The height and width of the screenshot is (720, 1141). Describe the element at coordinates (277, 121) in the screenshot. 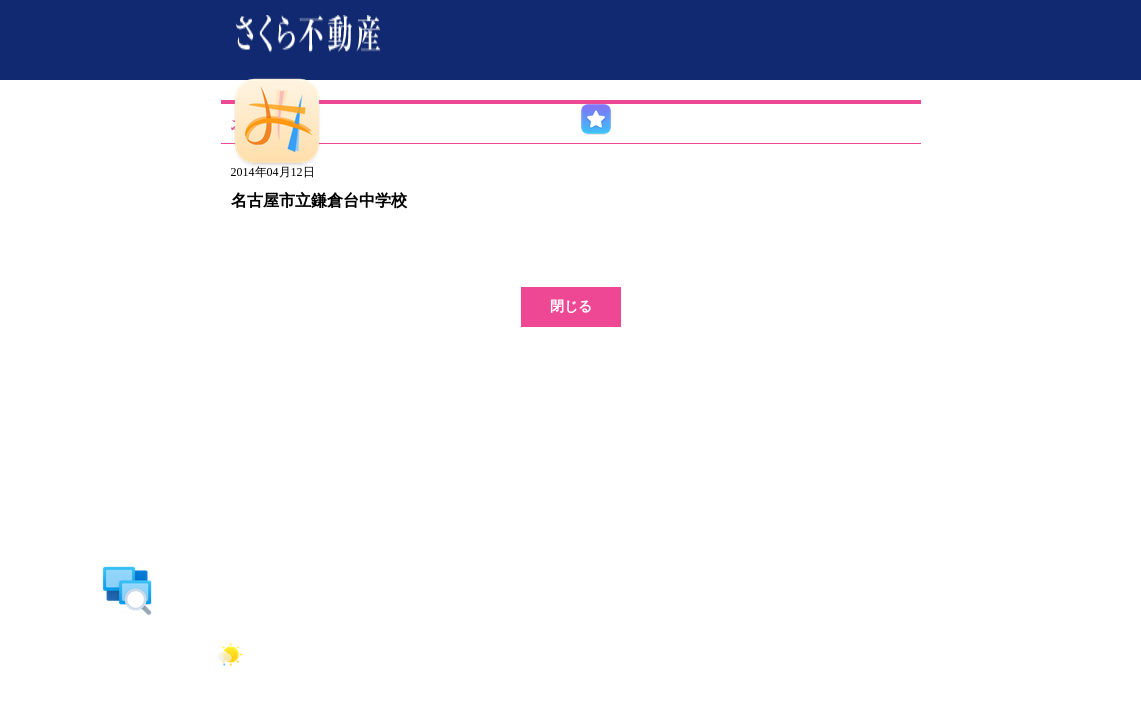

I see `open pmim input method app` at that location.